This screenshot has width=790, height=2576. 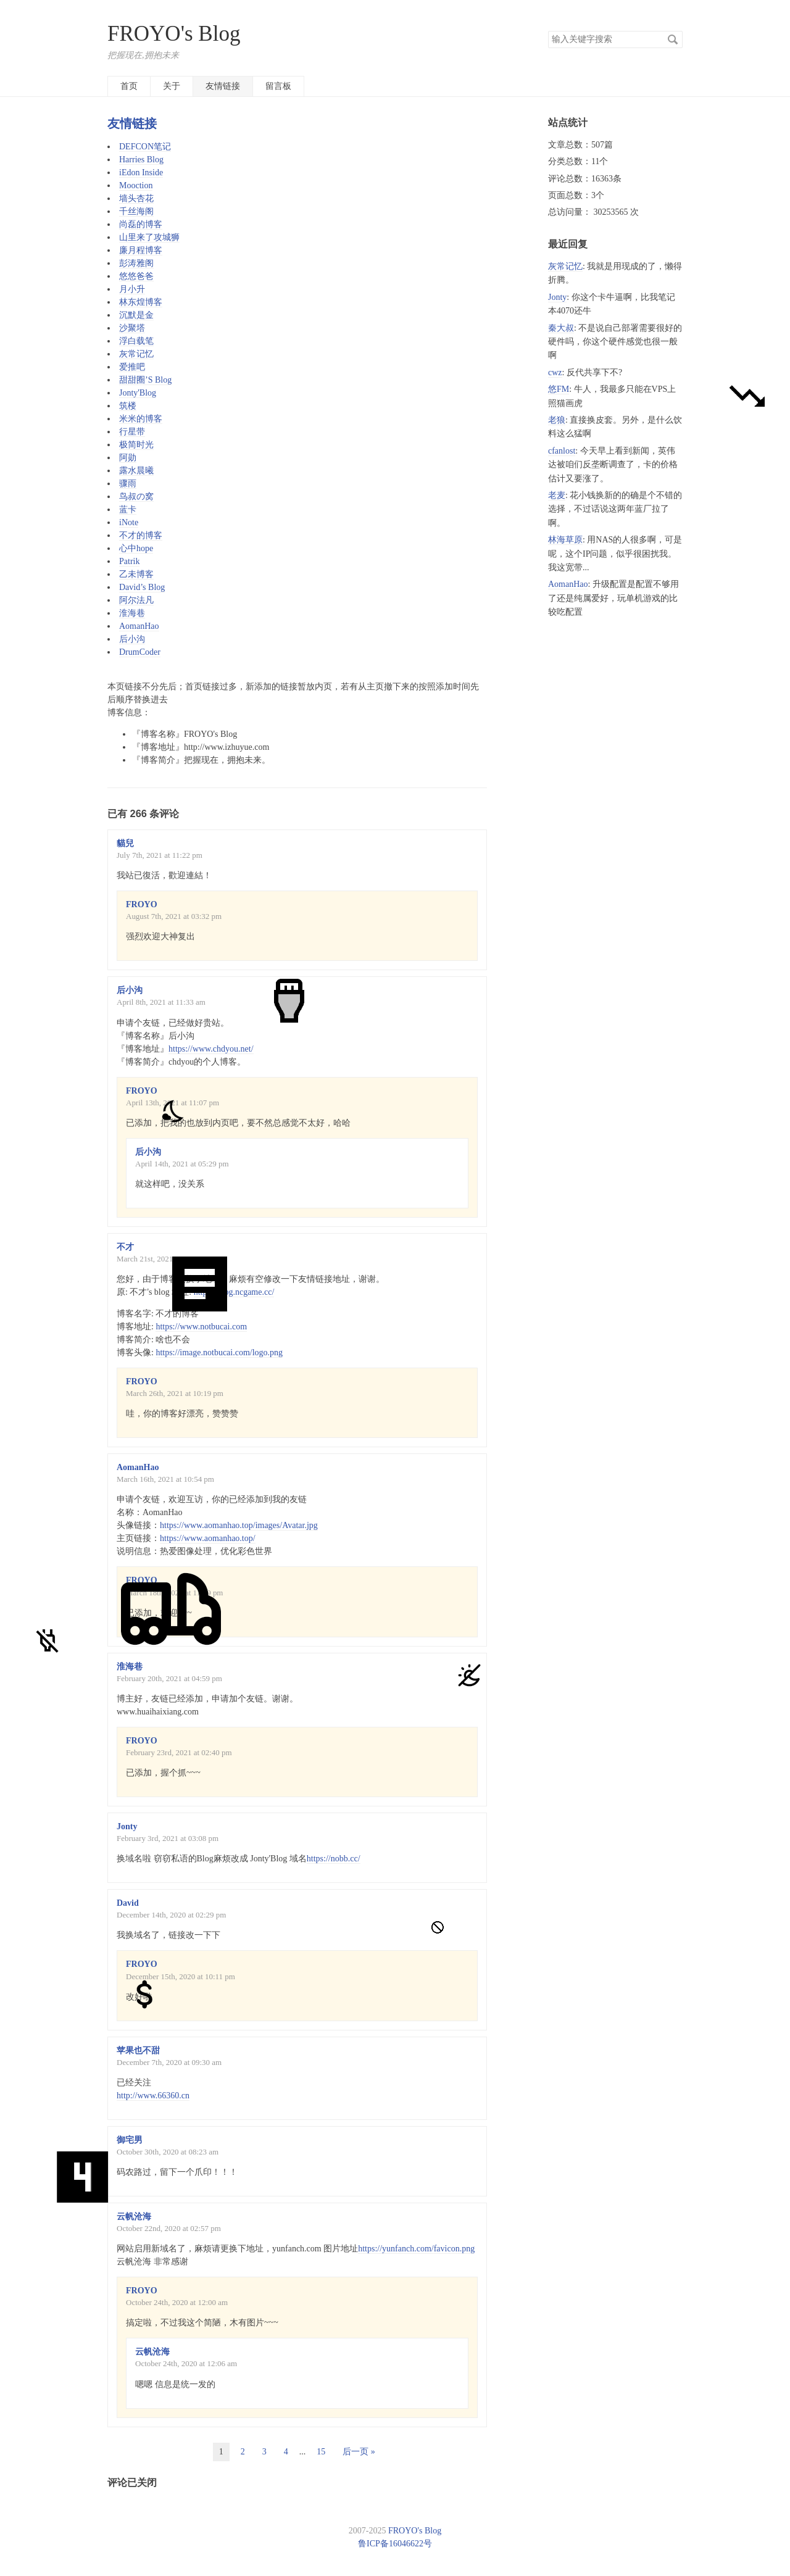 What do you see at coordinates (171, 1609) in the screenshot?
I see `track shipping or delivery status` at bounding box center [171, 1609].